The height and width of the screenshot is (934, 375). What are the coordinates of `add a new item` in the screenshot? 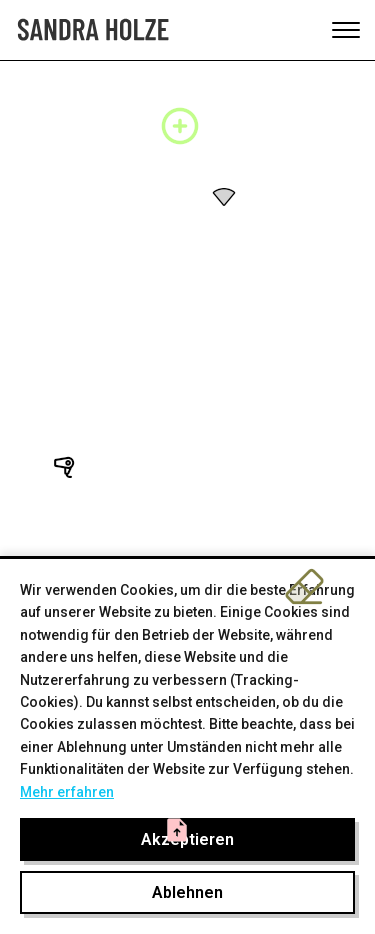 It's located at (180, 126).